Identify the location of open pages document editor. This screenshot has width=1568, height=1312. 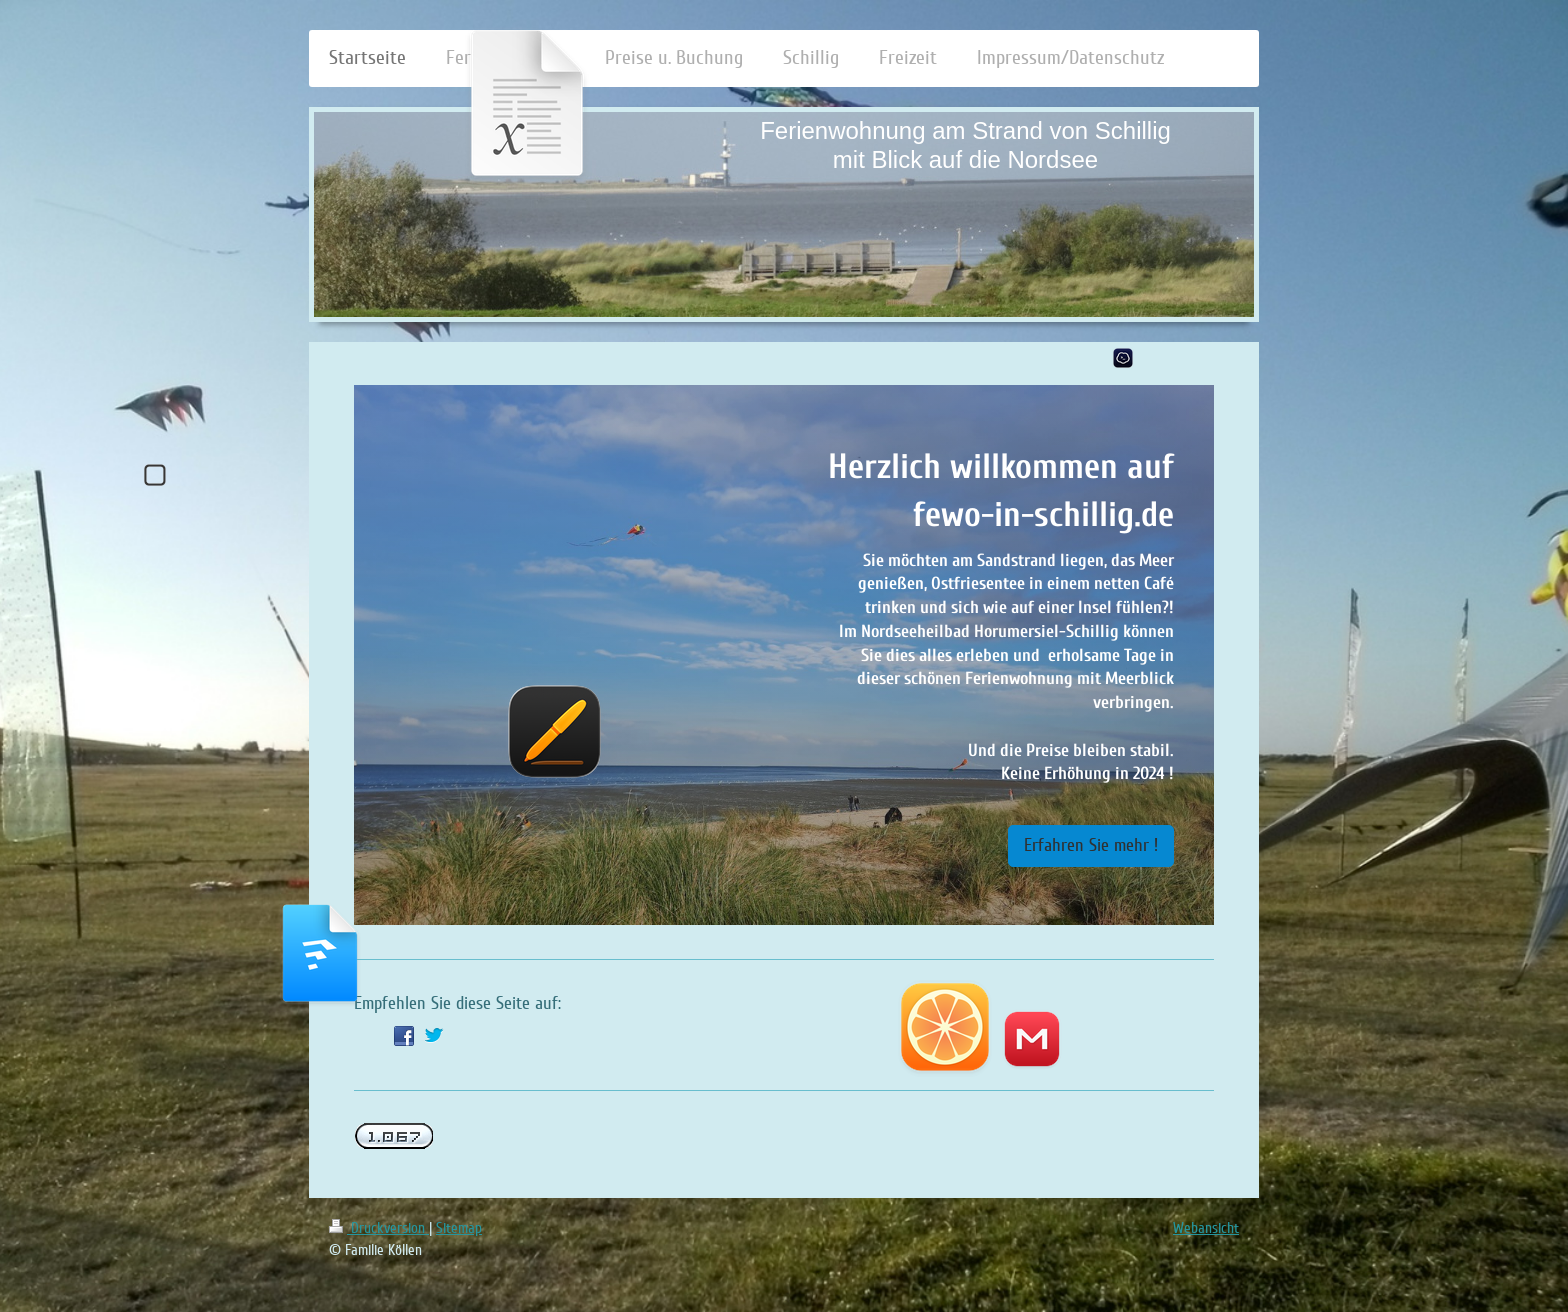
(554, 731).